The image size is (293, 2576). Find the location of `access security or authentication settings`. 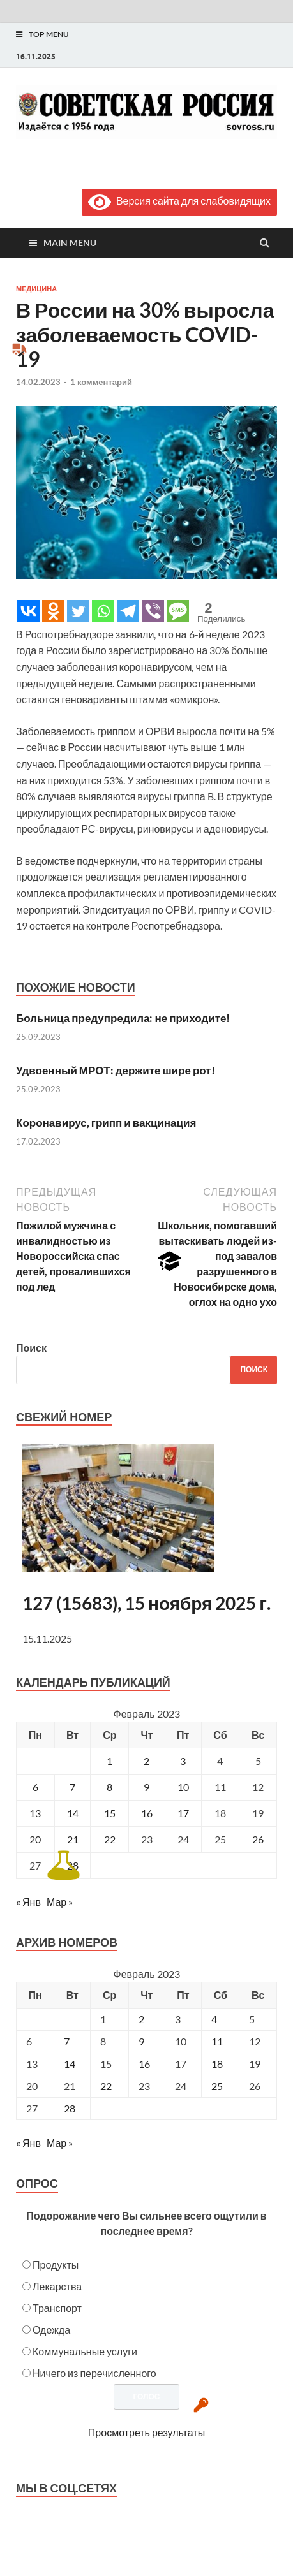

access security or authentication settings is located at coordinates (201, 2405).